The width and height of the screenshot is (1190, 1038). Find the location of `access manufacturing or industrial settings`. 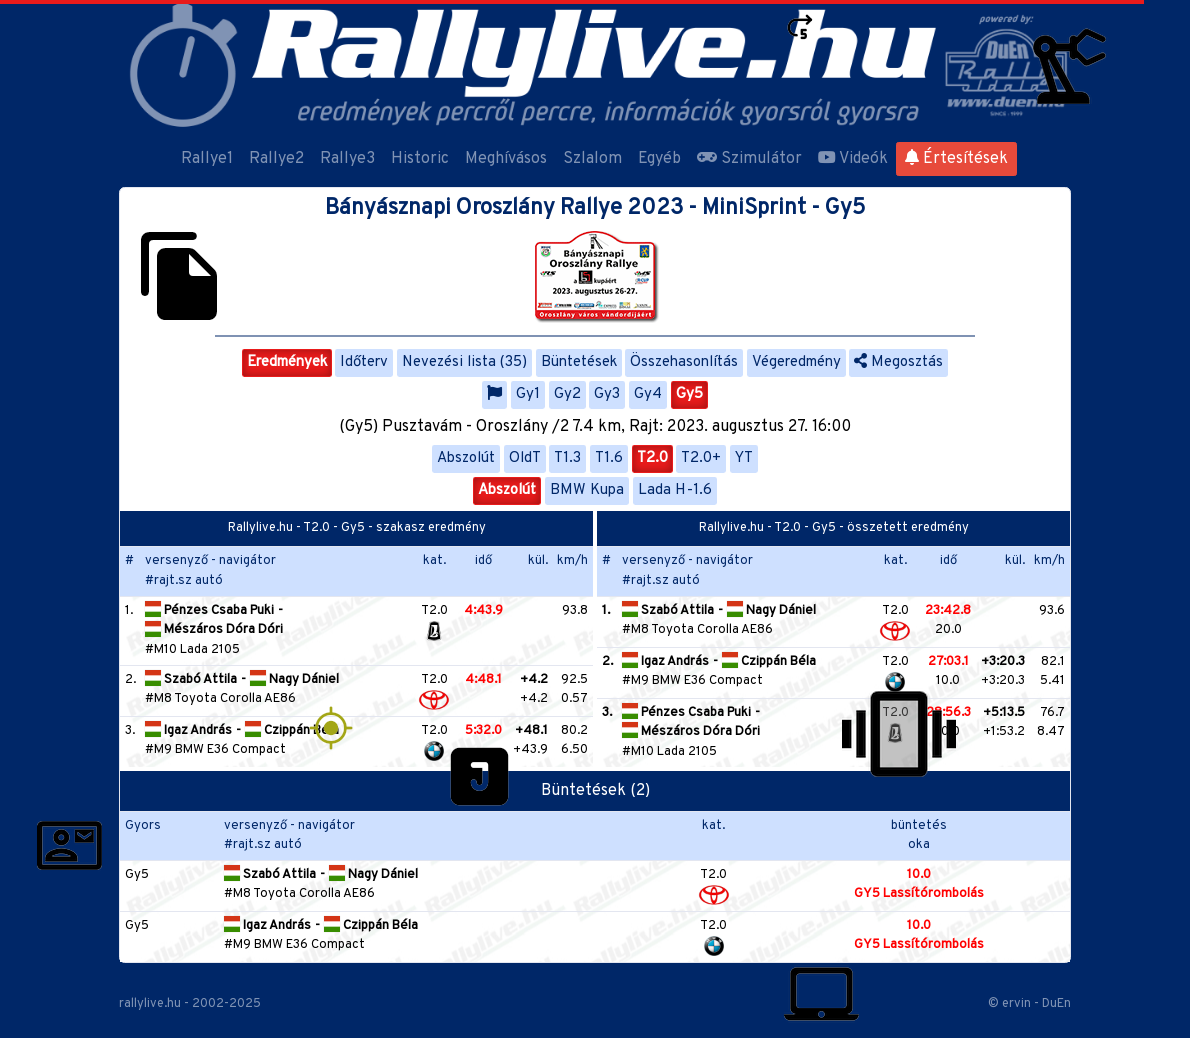

access manufacturing or industrial settings is located at coordinates (1069, 67).